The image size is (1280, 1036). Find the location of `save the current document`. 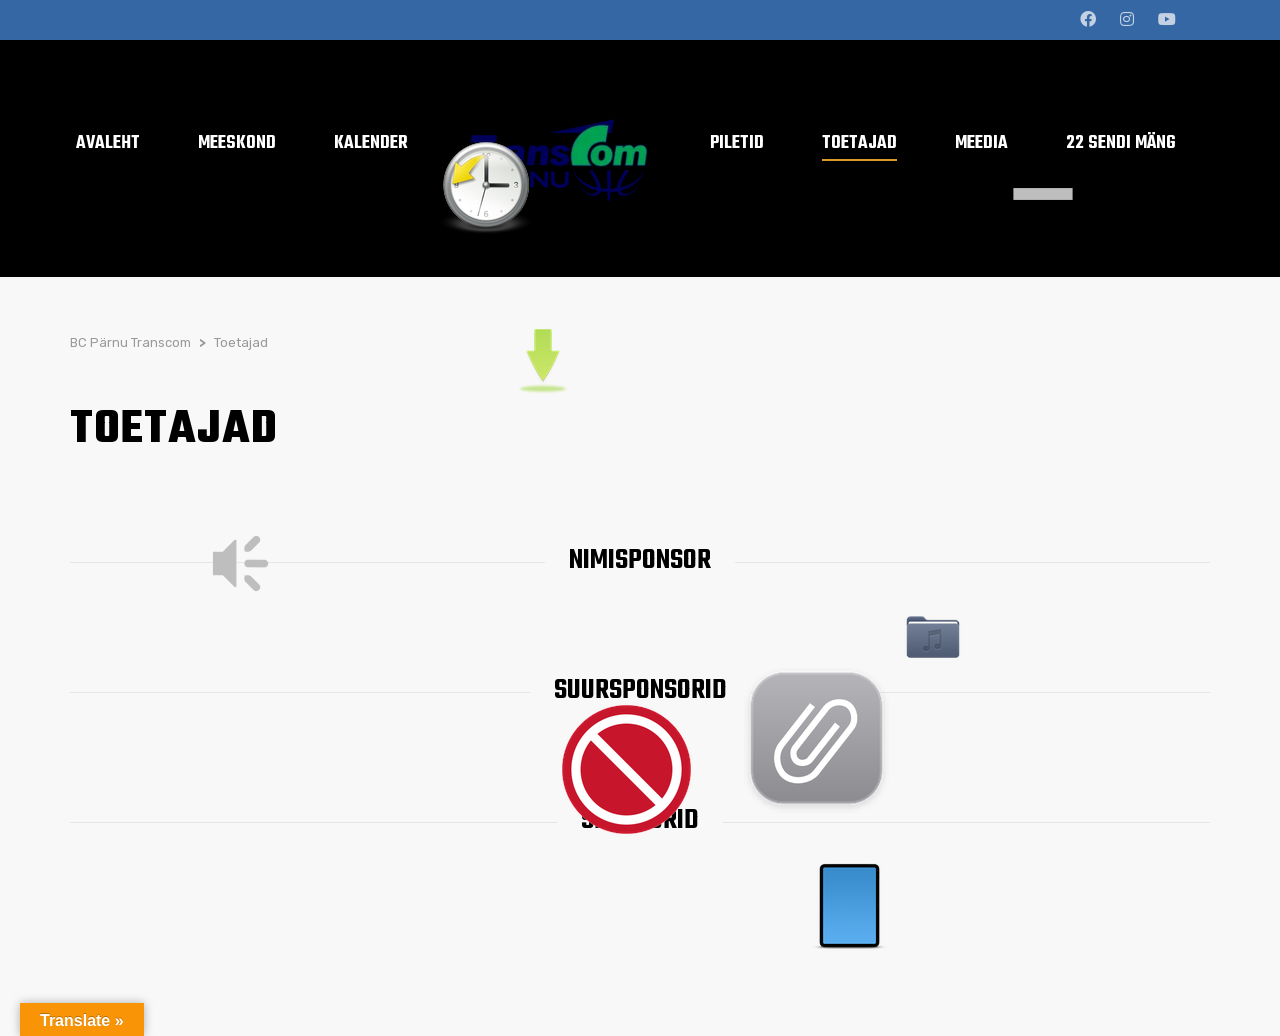

save the current document is located at coordinates (543, 357).